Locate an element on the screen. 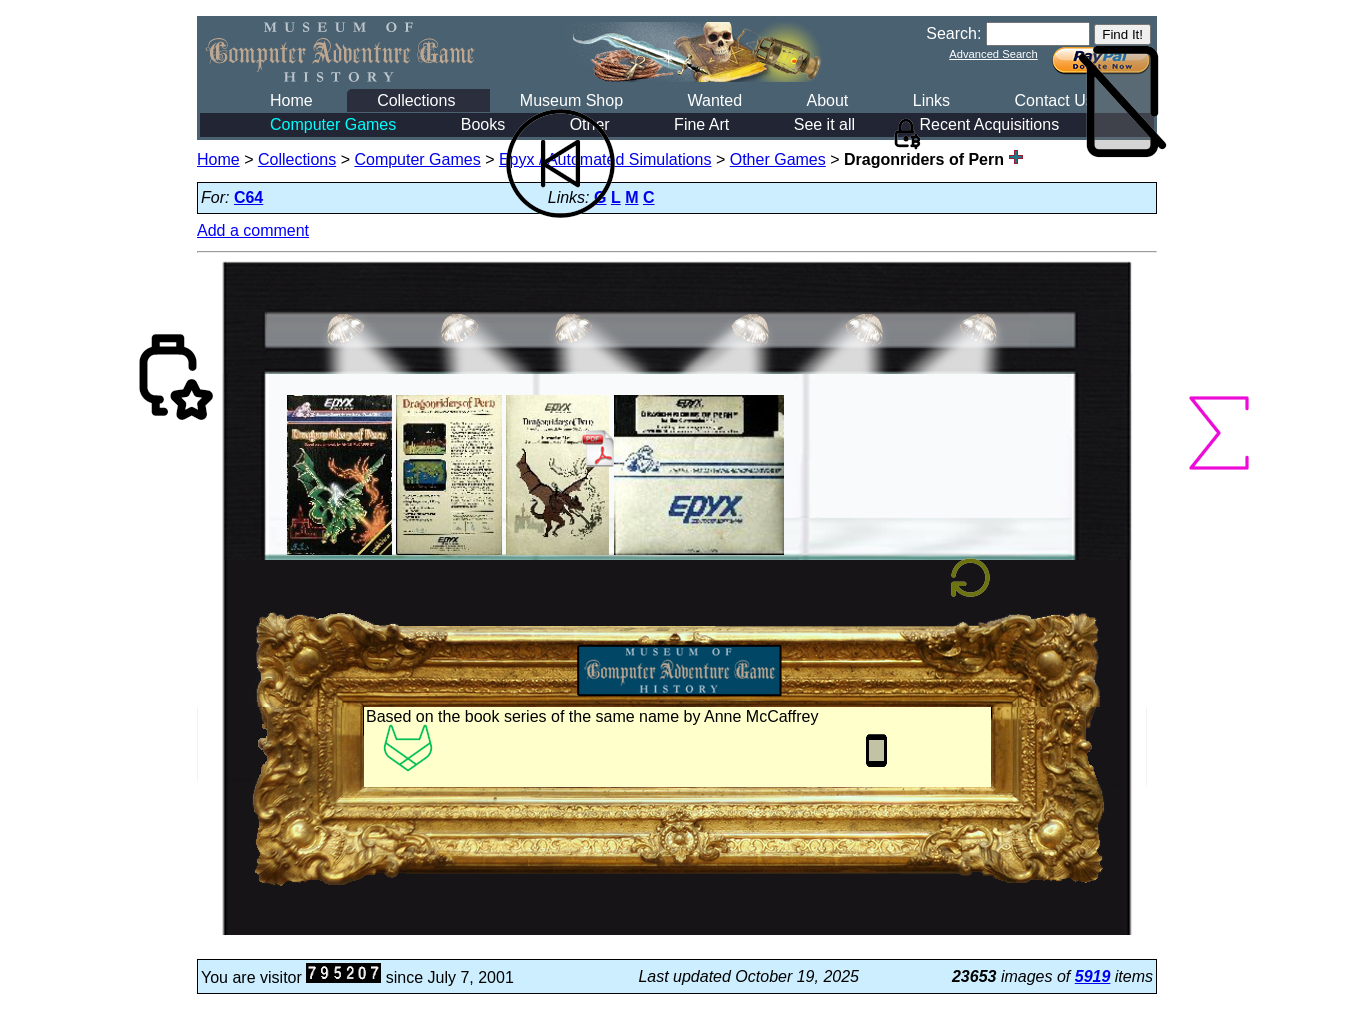 The image size is (1354, 1010). set this device as your primary phone is located at coordinates (876, 750).